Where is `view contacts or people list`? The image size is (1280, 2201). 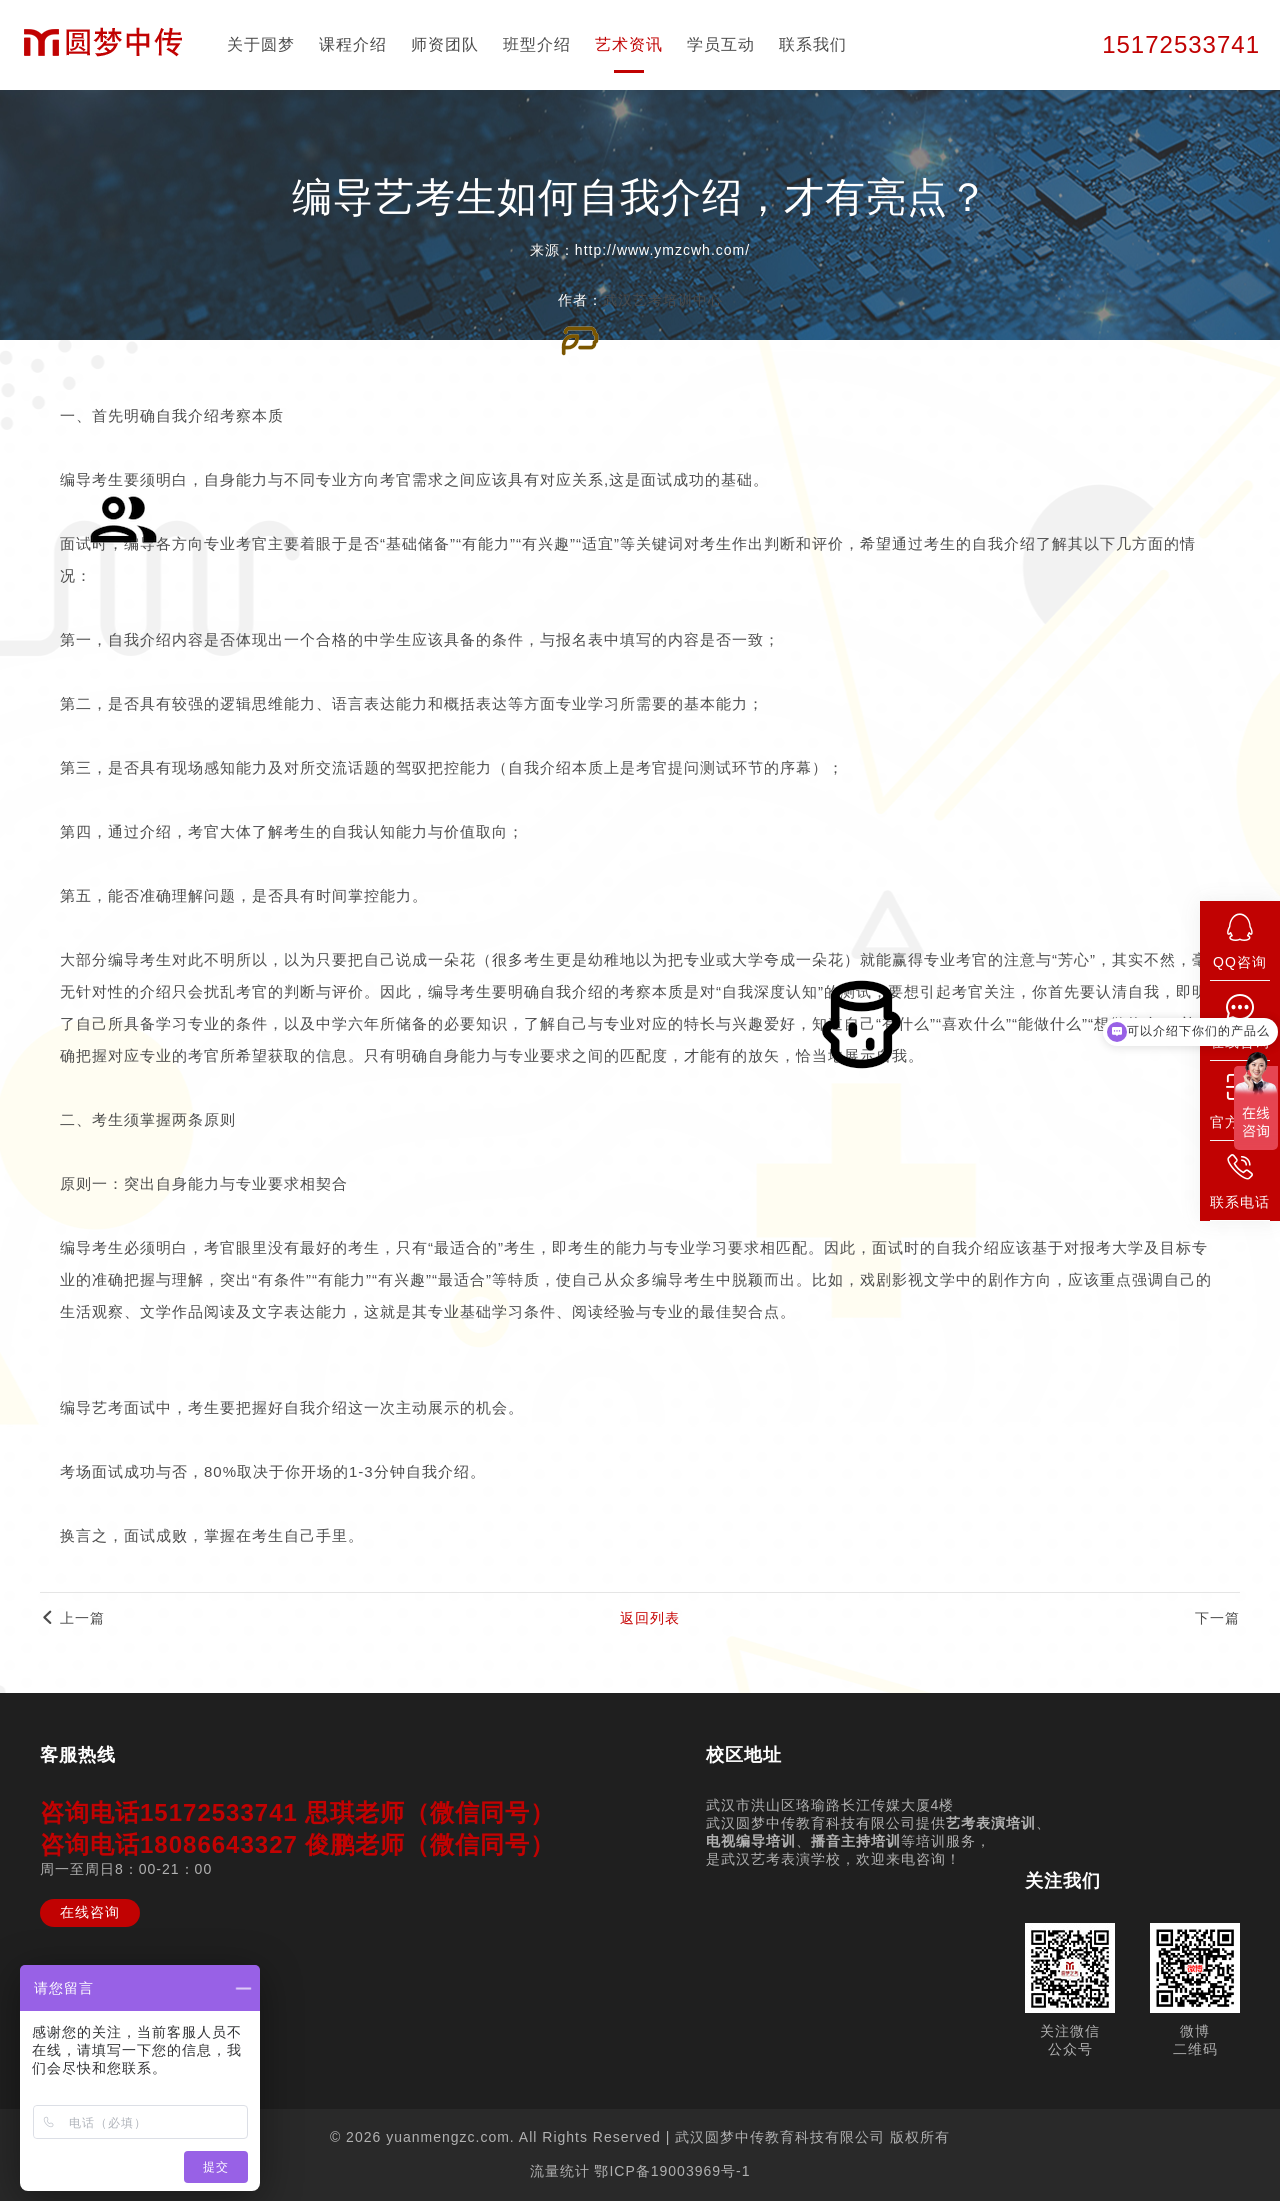
view contacts or people list is located at coordinates (123, 519).